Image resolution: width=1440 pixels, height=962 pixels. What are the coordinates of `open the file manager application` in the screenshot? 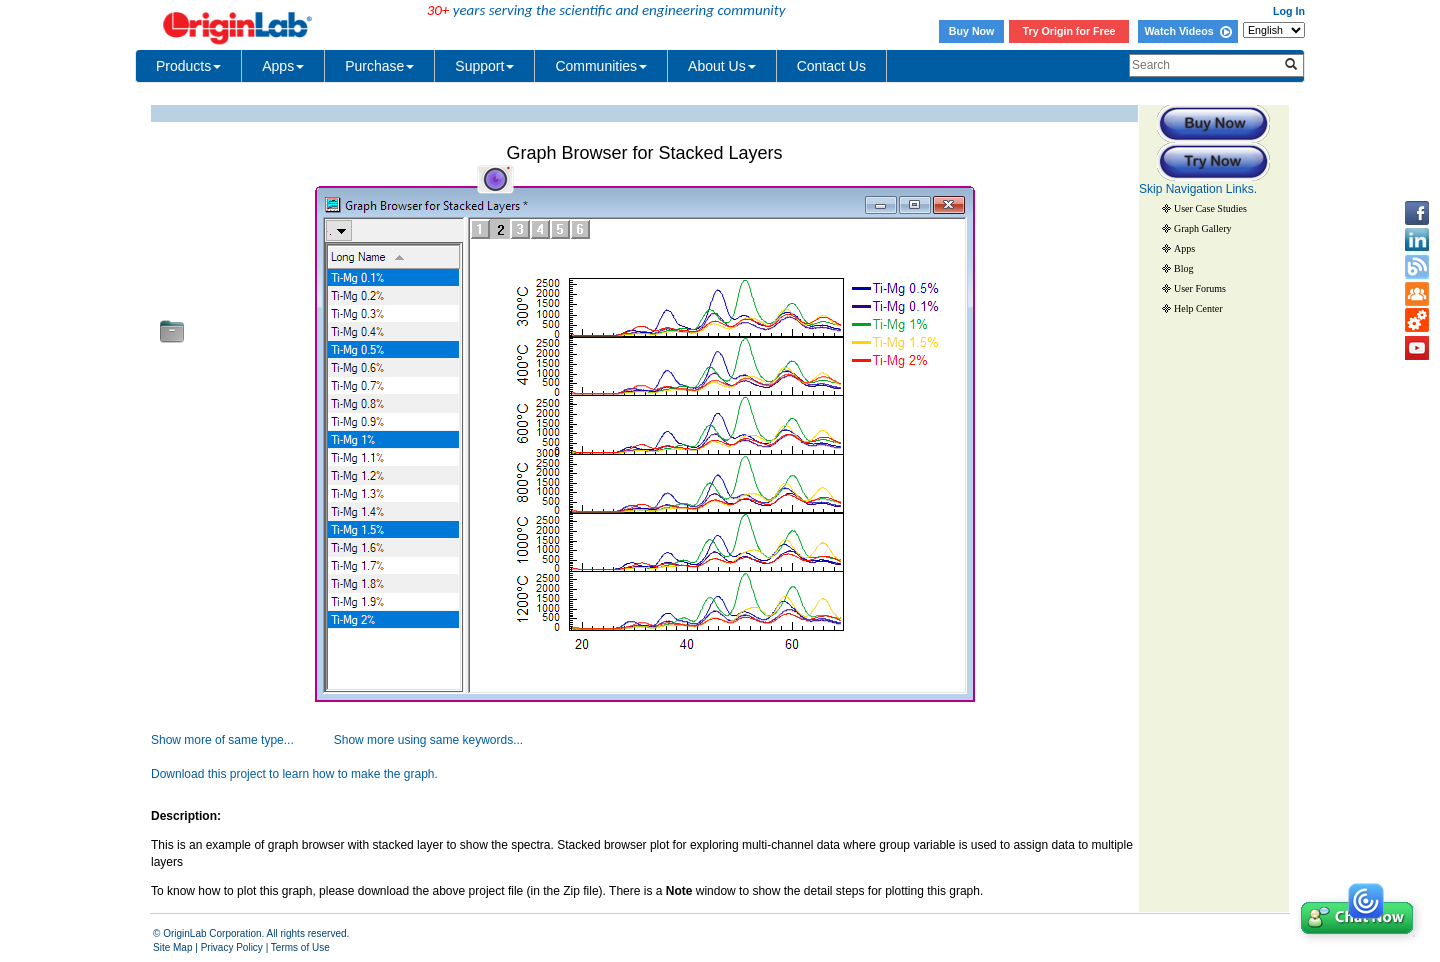 It's located at (172, 331).